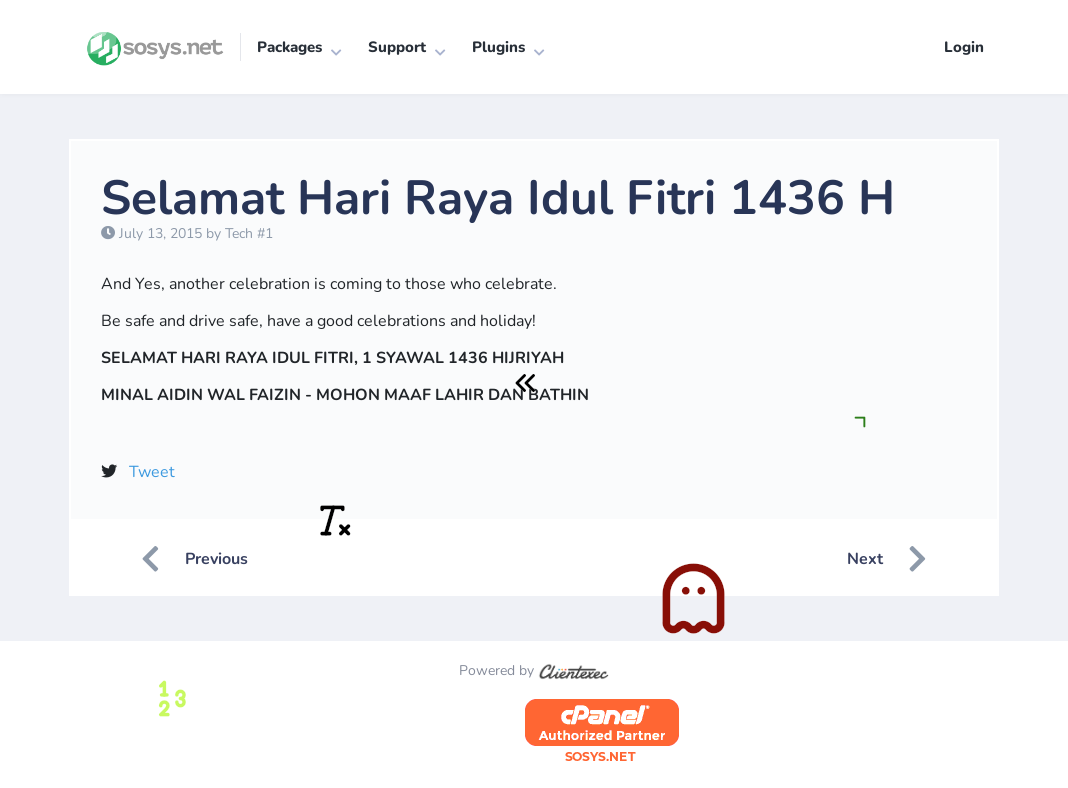  Describe the element at coordinates (860, 422) in the screenshot. I see `navigate to external link` at that location.